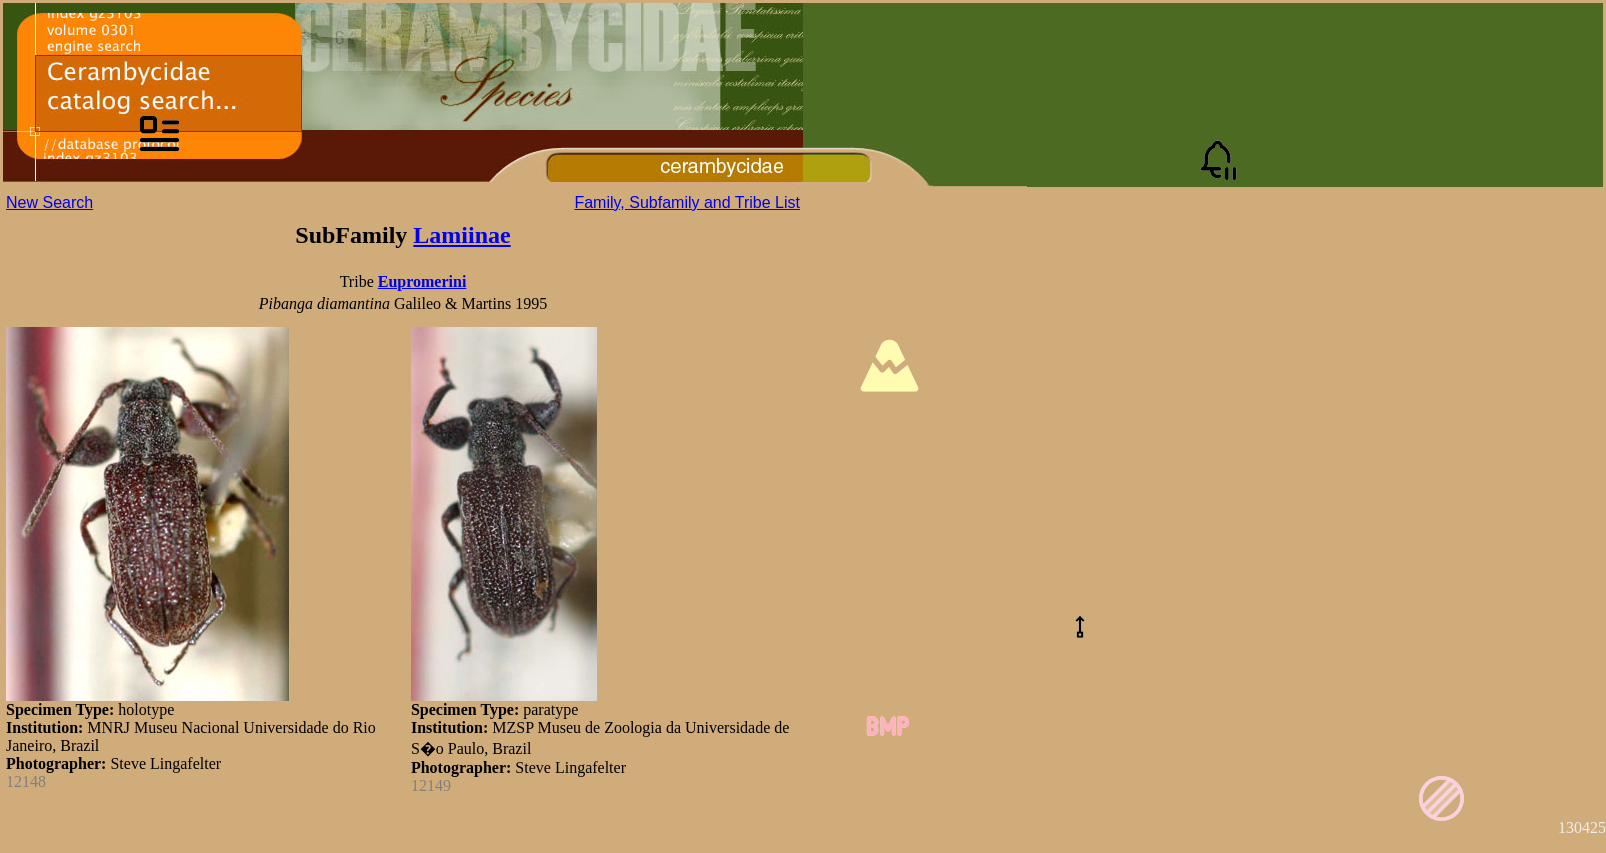 The image size is (1606, 853). What do you see at coordinates (888, 726) in the screenshot?
I see `indicates a BMP image file format` at bounding box center [888, 726].